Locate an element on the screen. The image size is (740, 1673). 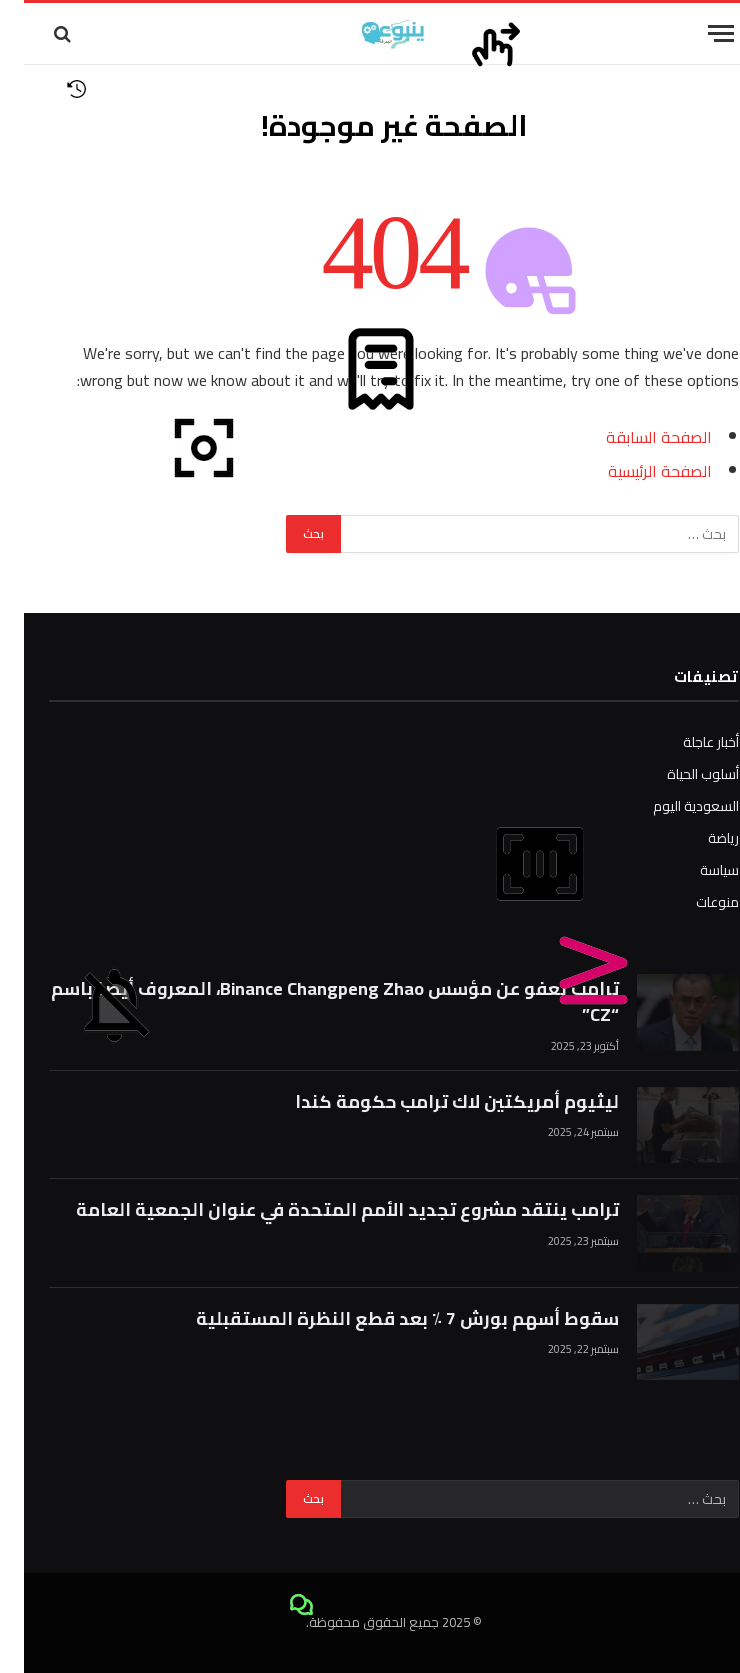
open chat or messaging is located at coordinates (301, 1604).